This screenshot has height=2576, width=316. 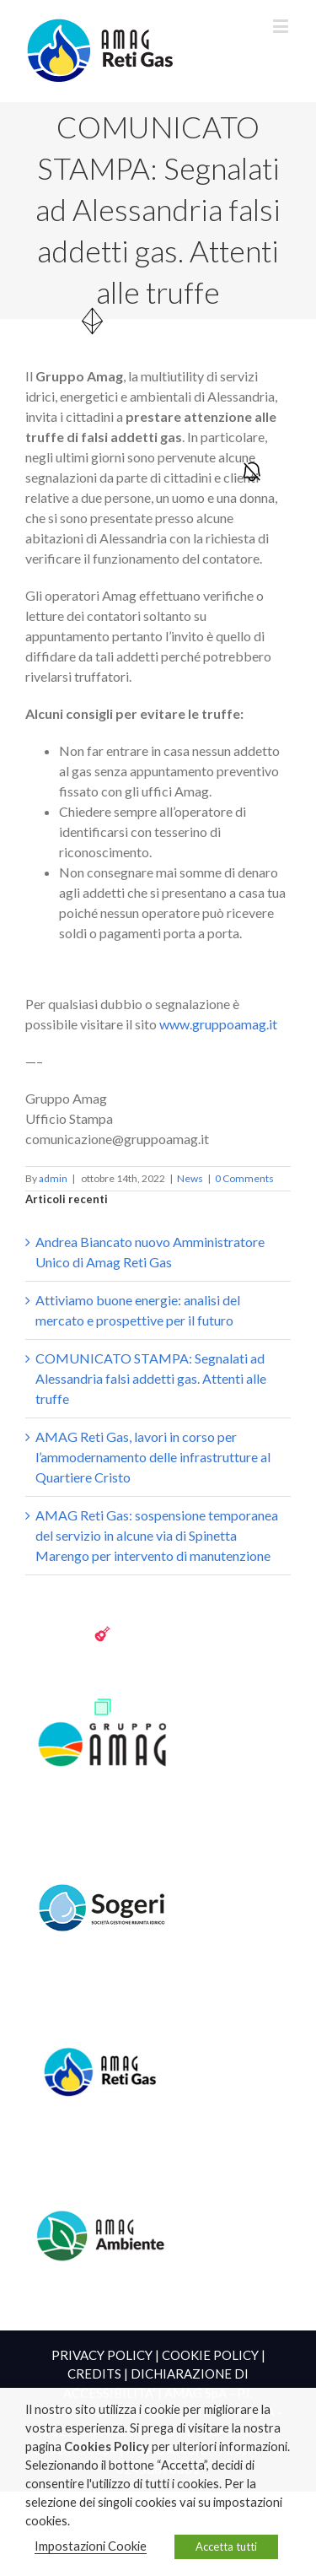 What do you see at coordinates (92, 321) in the screenshot?
I see `view ethereum balance or wallet` at bounding box center [92, 321].